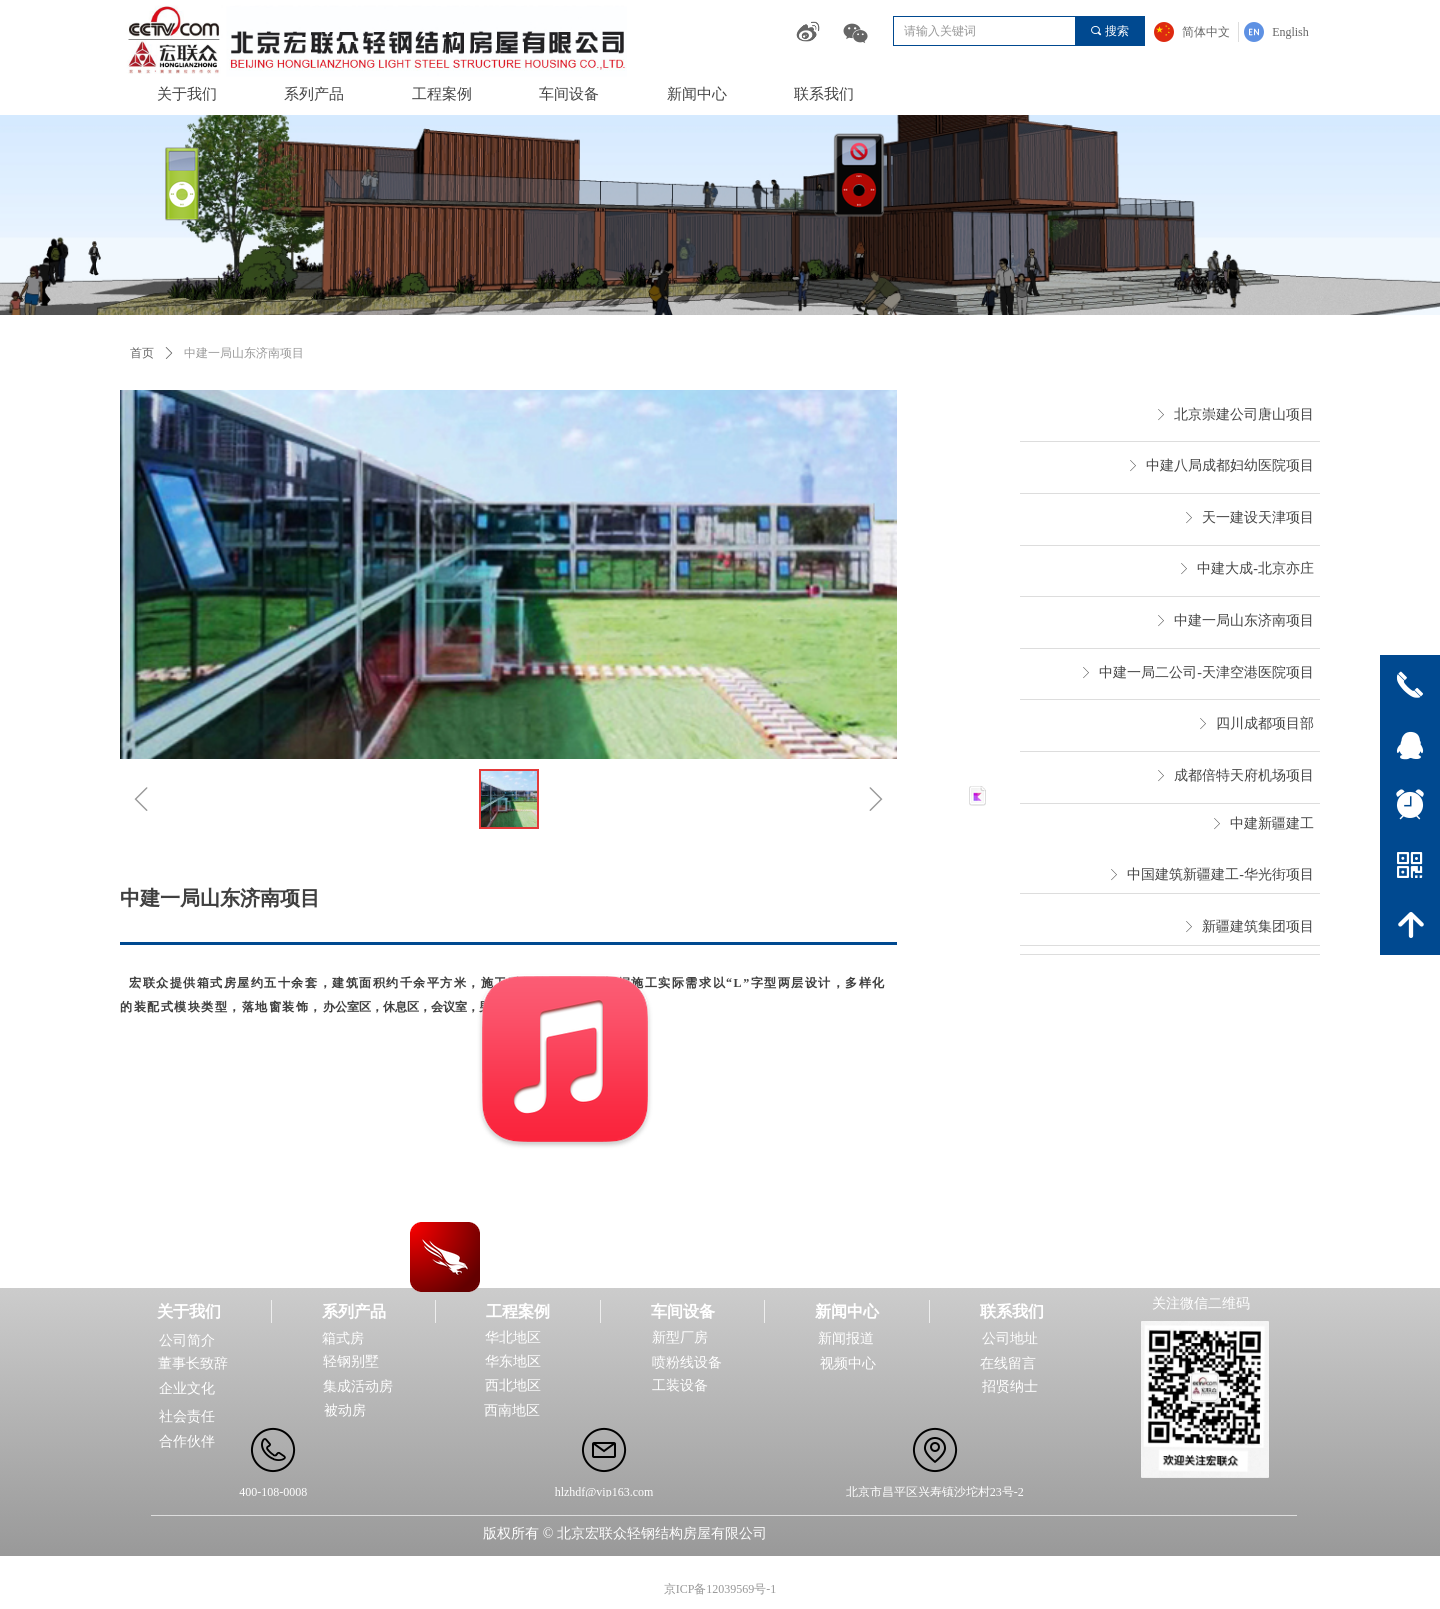  I want to click on a kotlin source code file, so click(977, 795).